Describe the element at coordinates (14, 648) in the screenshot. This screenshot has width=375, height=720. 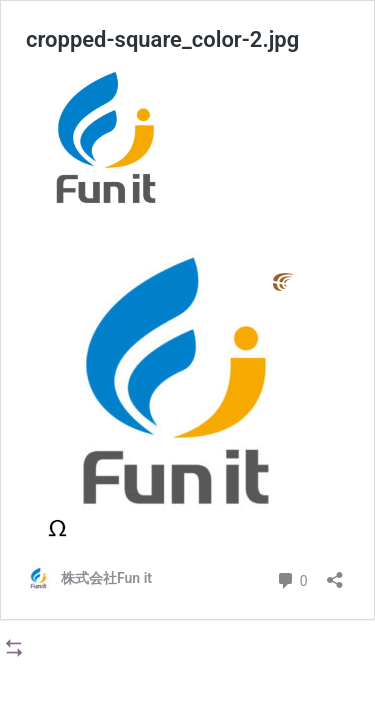
I see `switch or swap between two items` at that location.